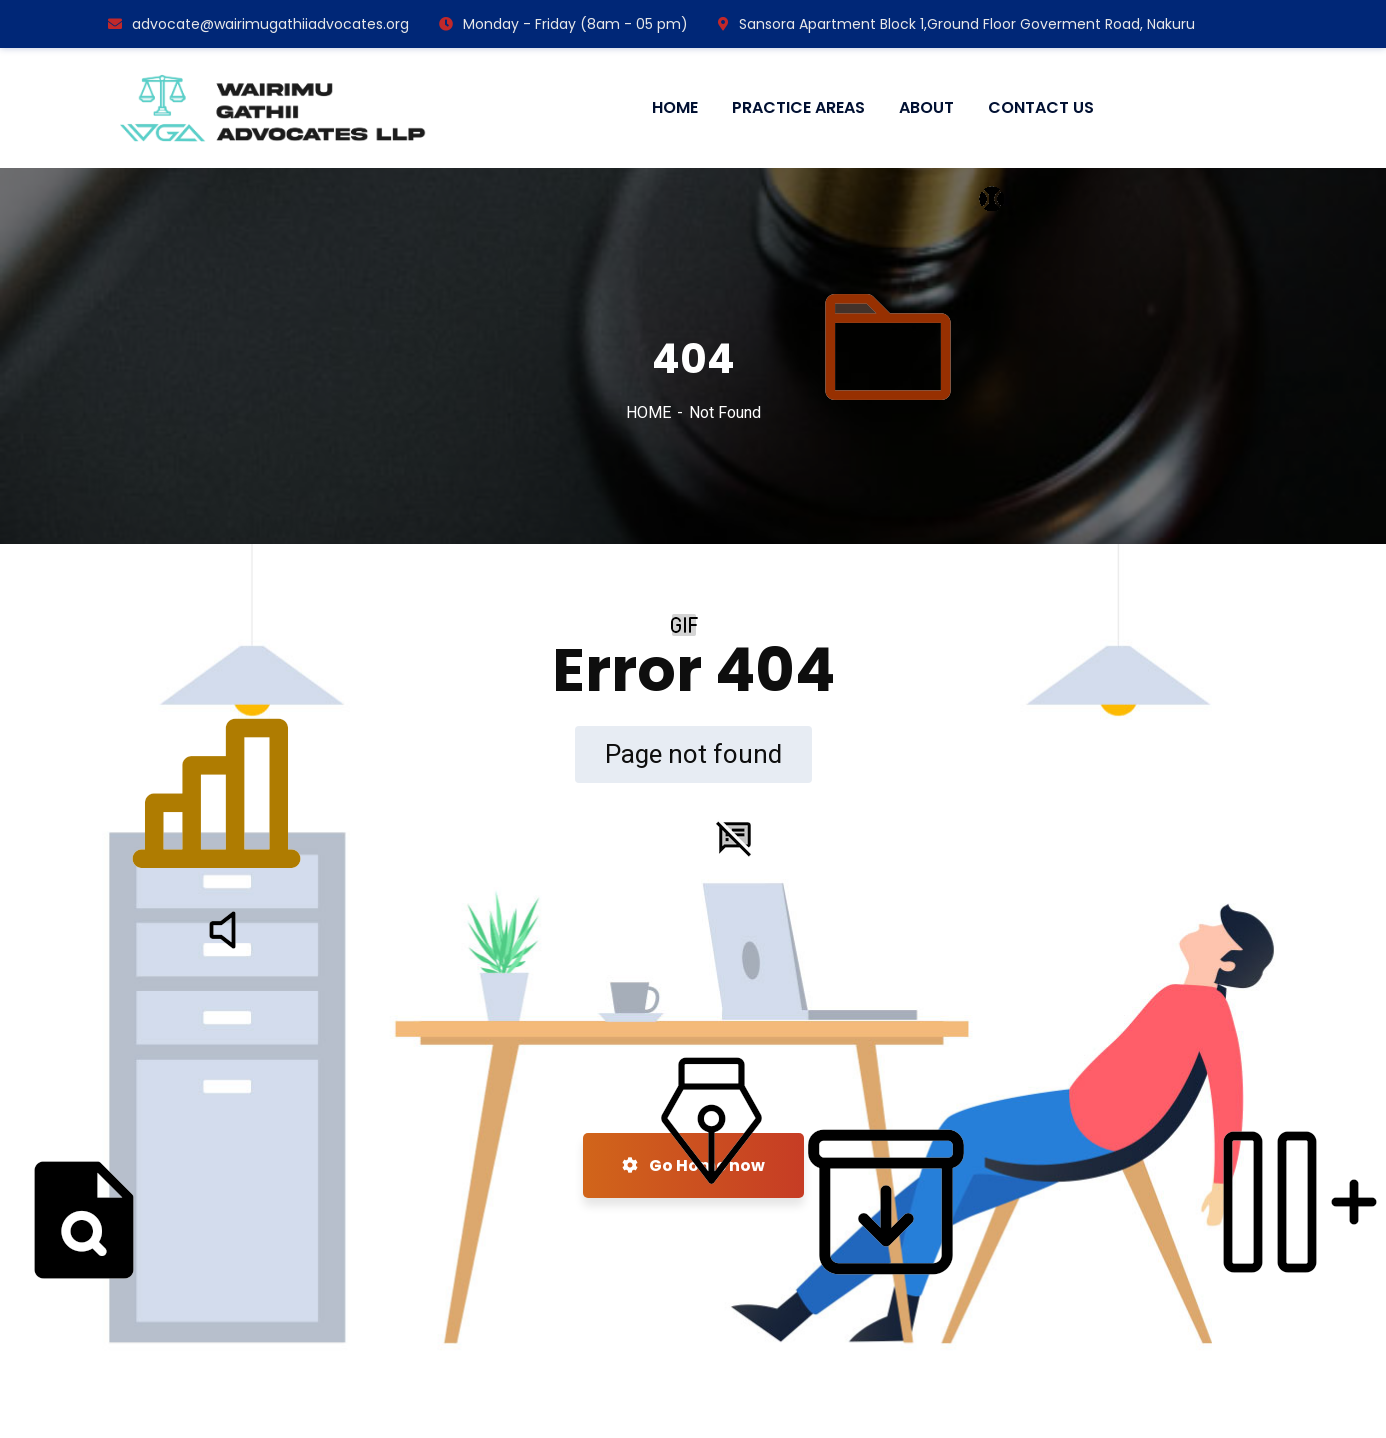  I want to click on access baseball or sports content, so click(992, 199).